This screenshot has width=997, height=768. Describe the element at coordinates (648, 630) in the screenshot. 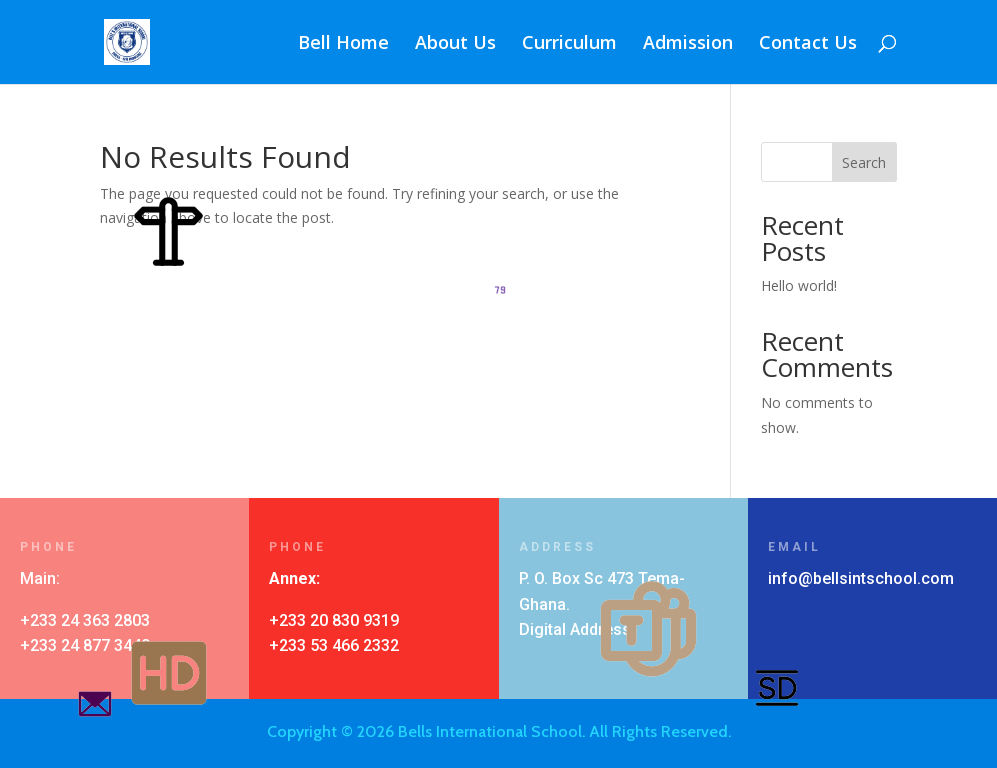

I see `open microsoft teams` at that location.